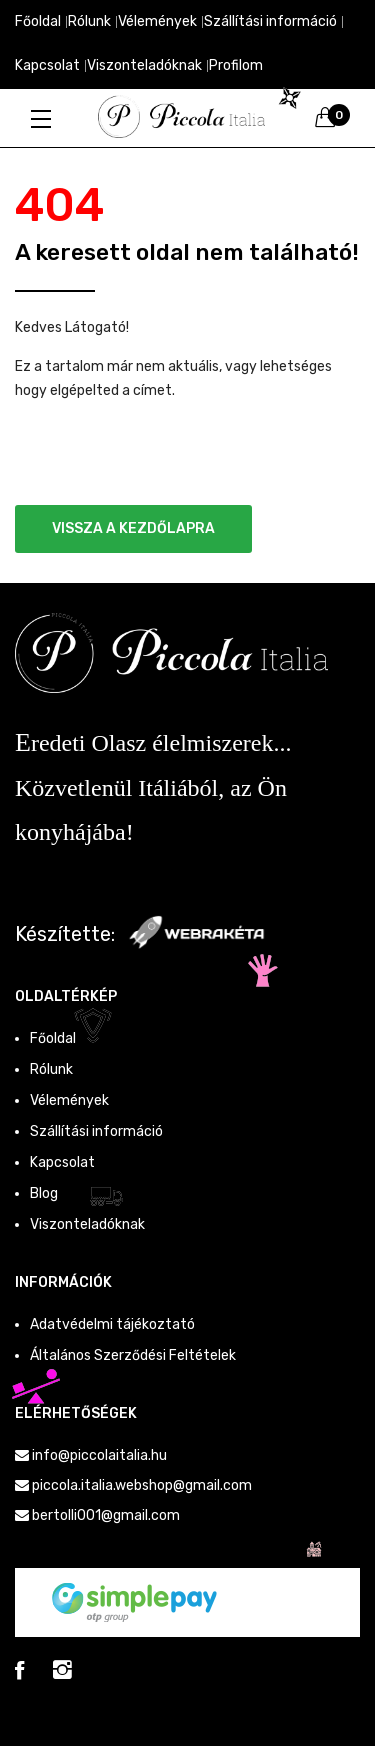 The width and height of the screenshot is (375, 1746). Describe the element at coordinates (93, 1024) in the screenshot. I see `indicates active shield or defense power-up` at that location.